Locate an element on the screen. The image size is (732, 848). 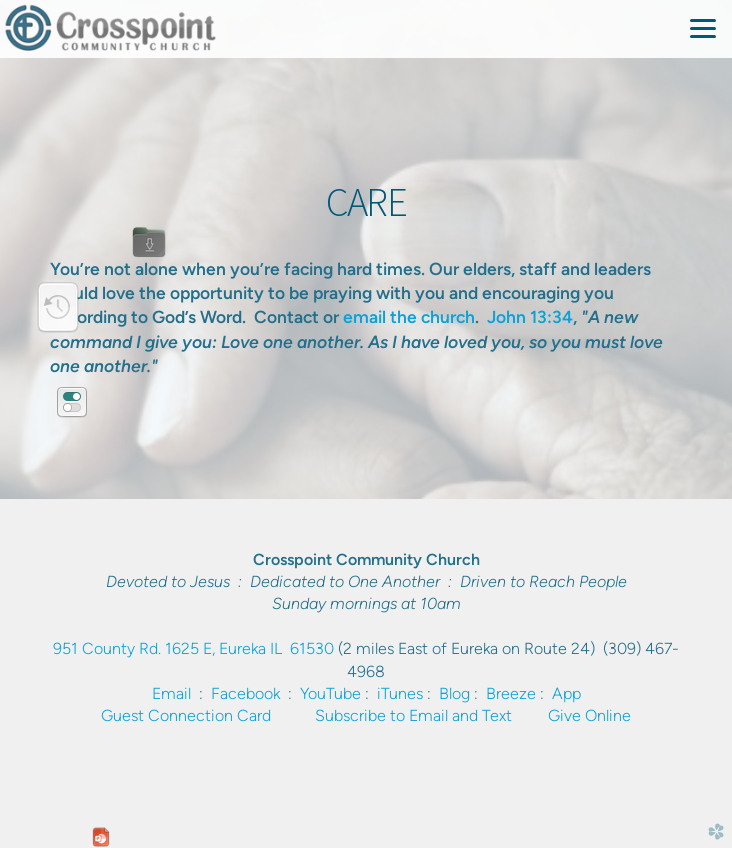
open downloads folder is located at coordinates (149, 242).